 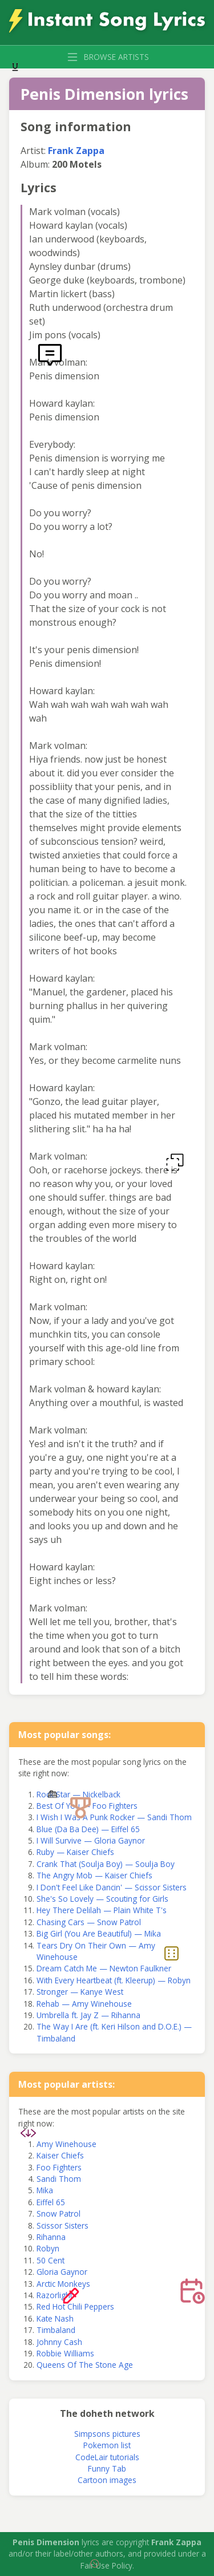 I want to click on download source code or script files, so click(x=28, y=2133).